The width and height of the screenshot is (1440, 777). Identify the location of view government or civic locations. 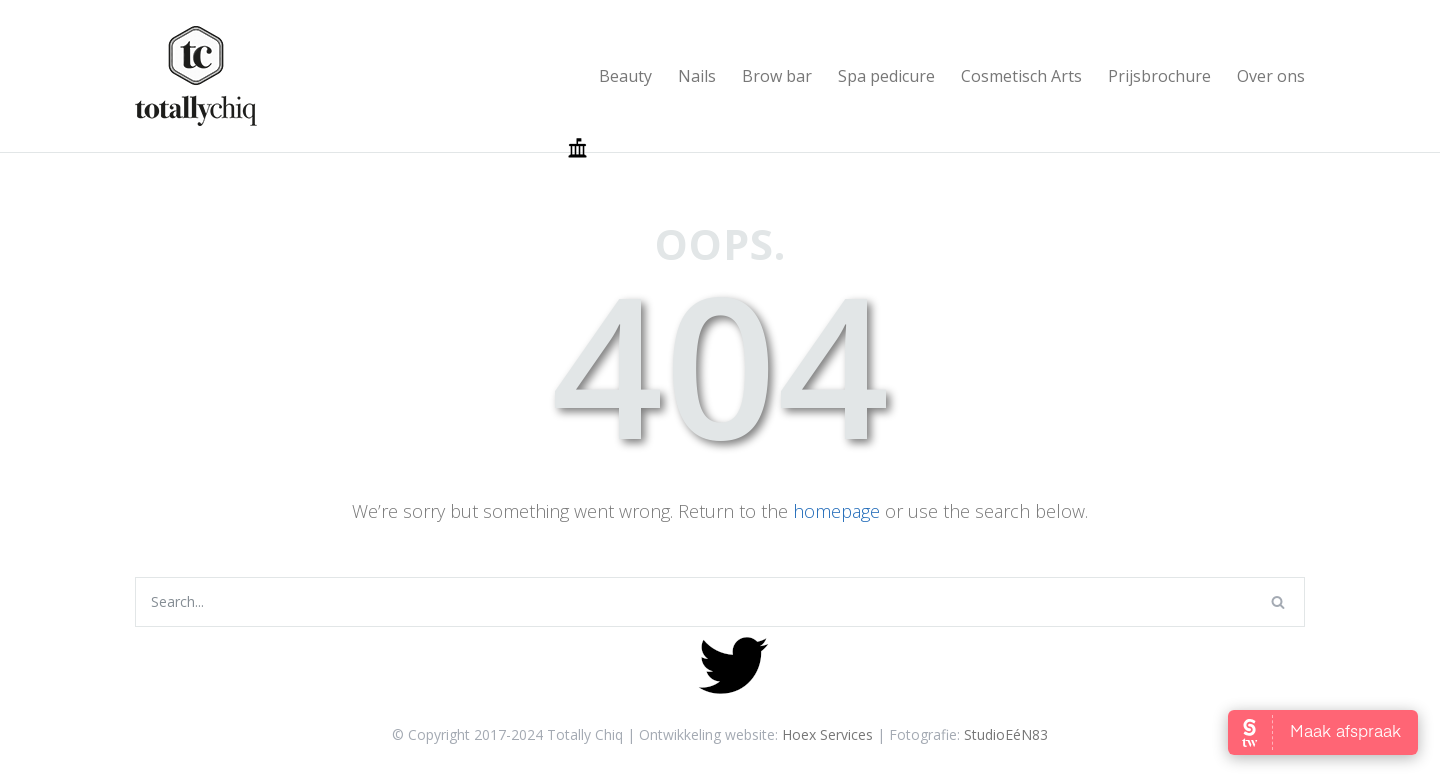
(577, 148).